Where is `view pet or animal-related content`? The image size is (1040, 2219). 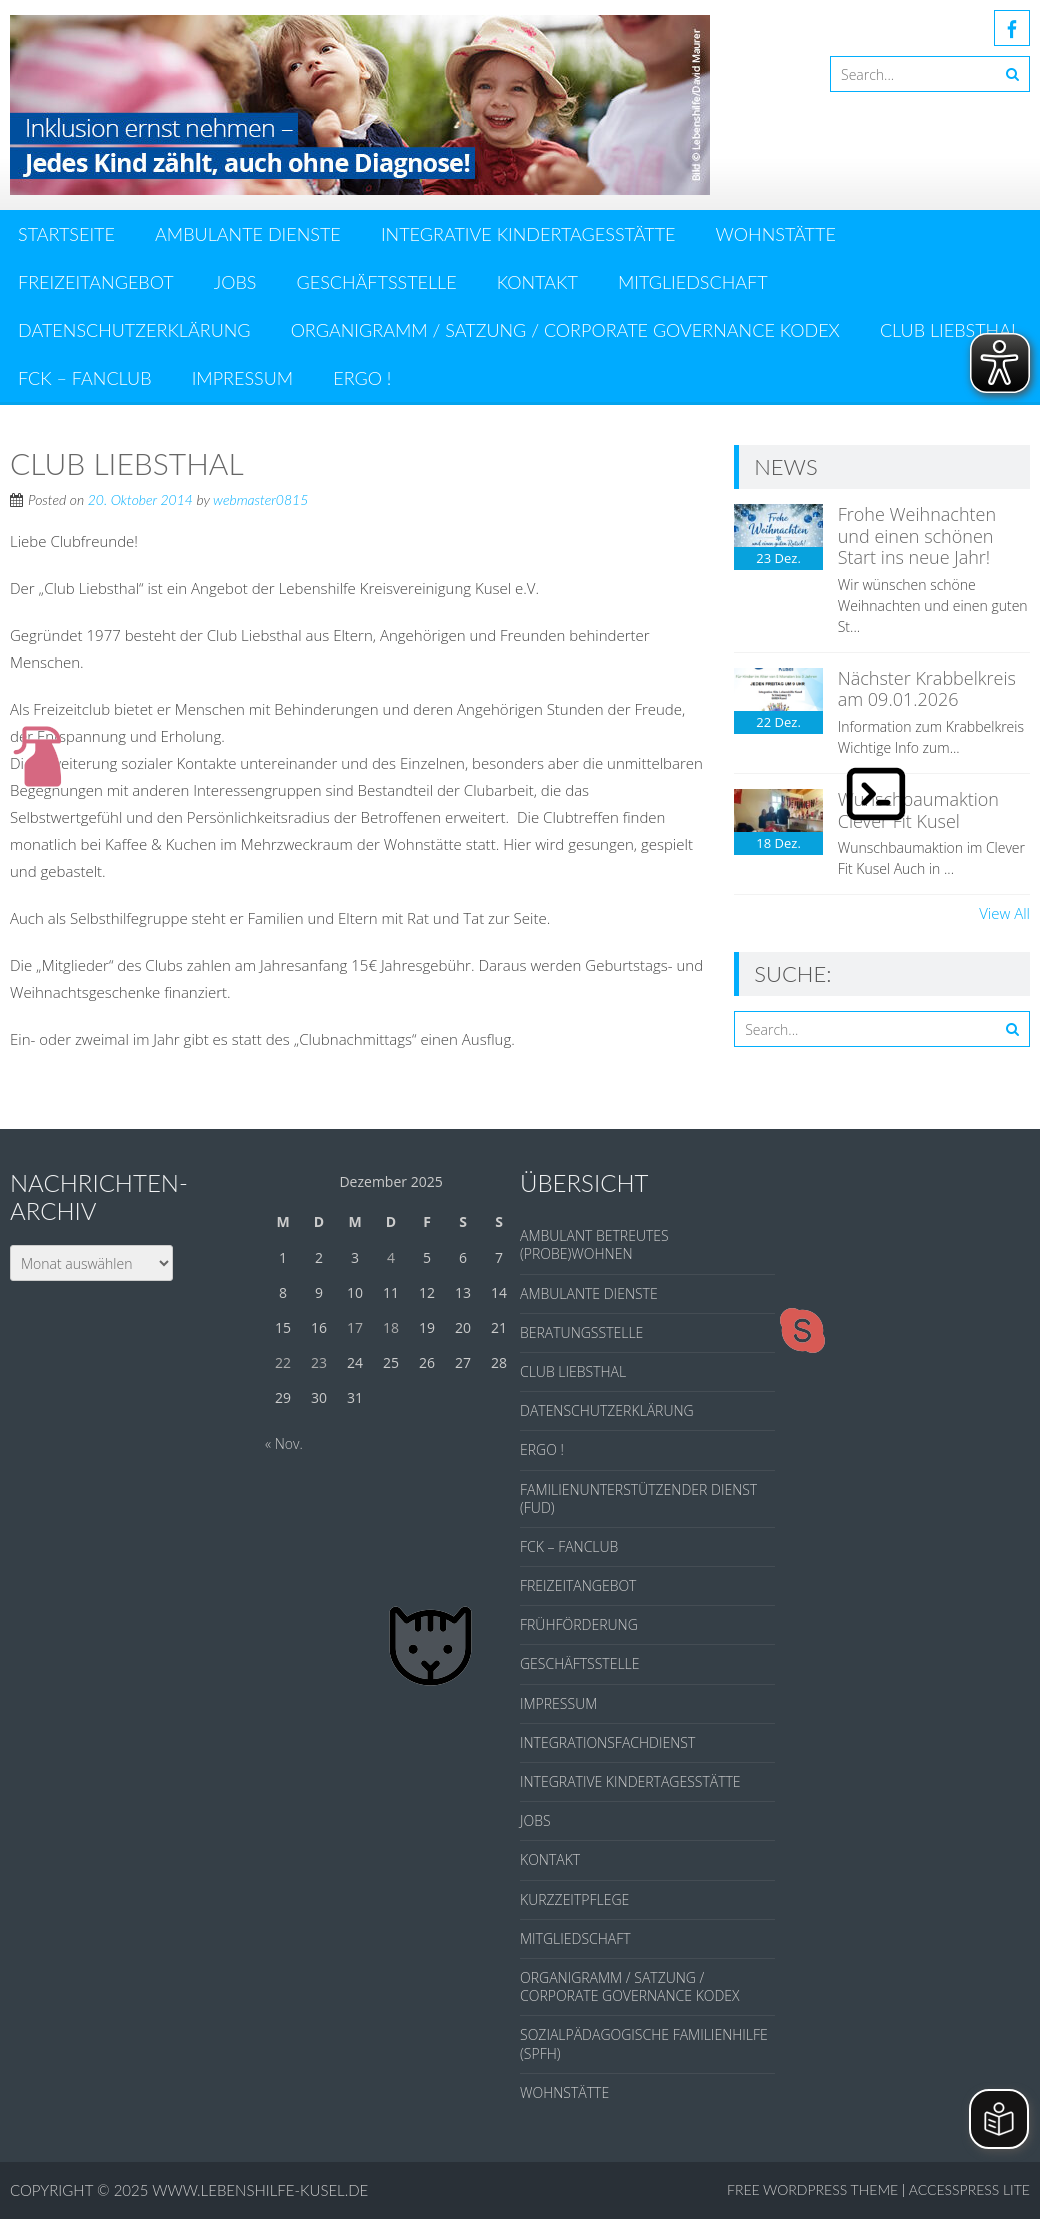 view pet or animal-related content is located at coordinates (430, 1644).